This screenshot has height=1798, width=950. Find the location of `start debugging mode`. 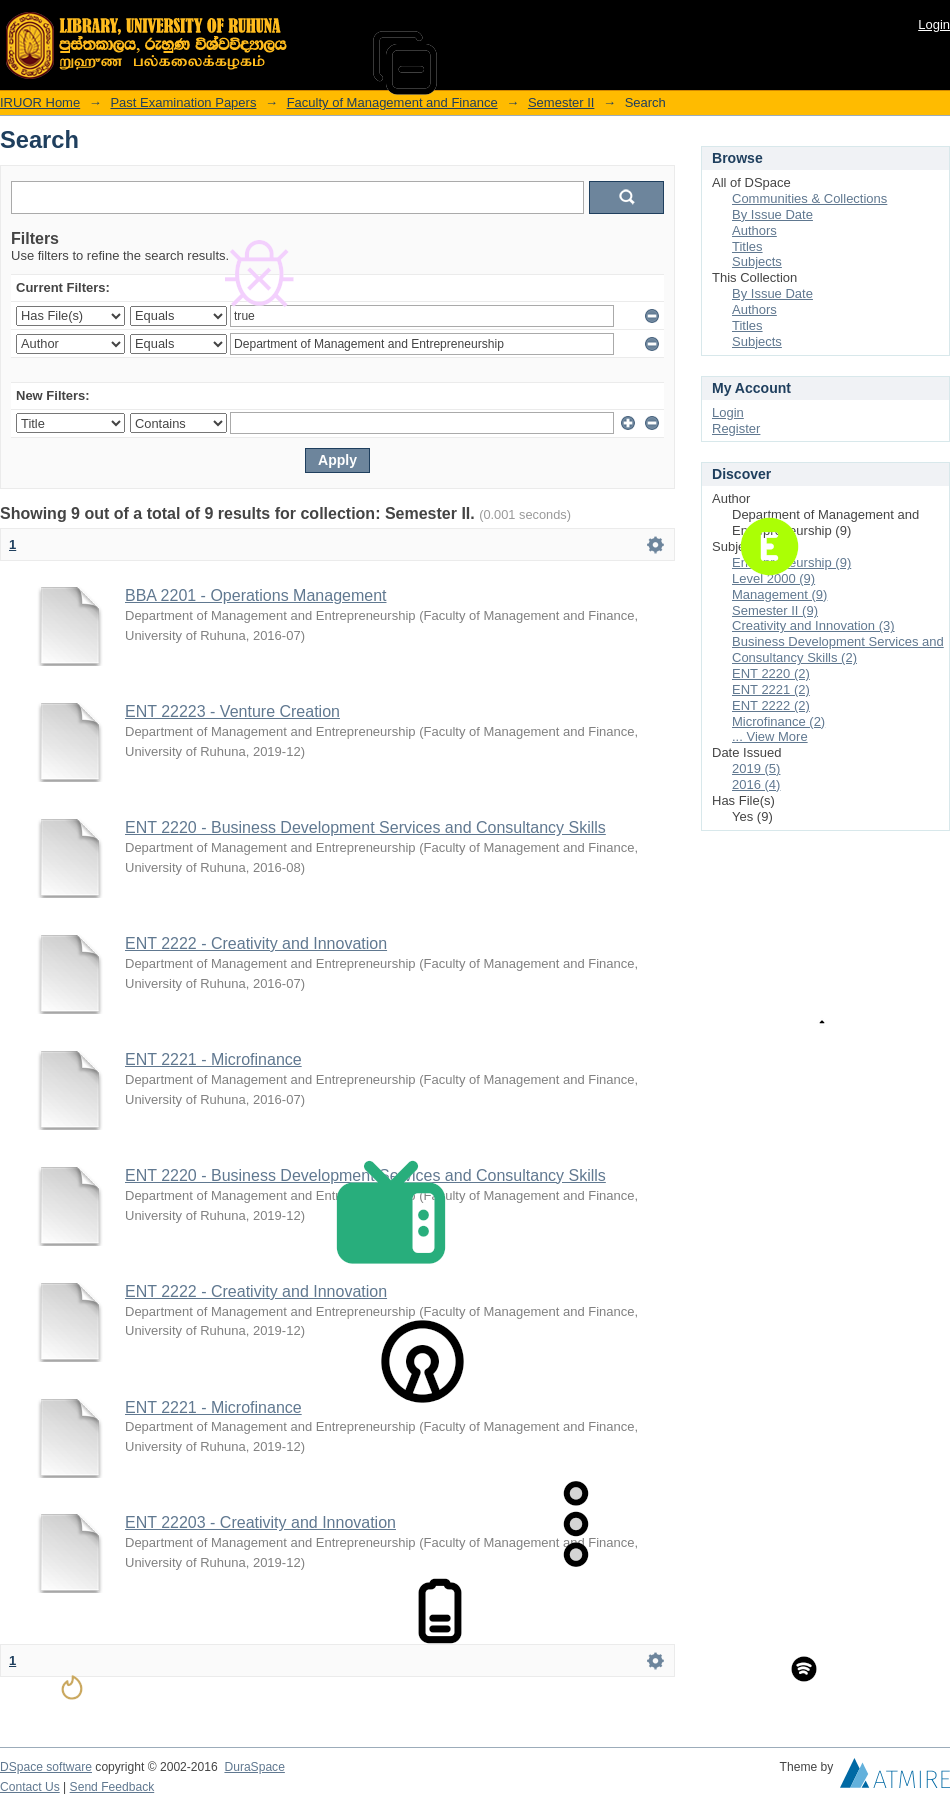

start debugging mode is located at coordinates (259, 274).